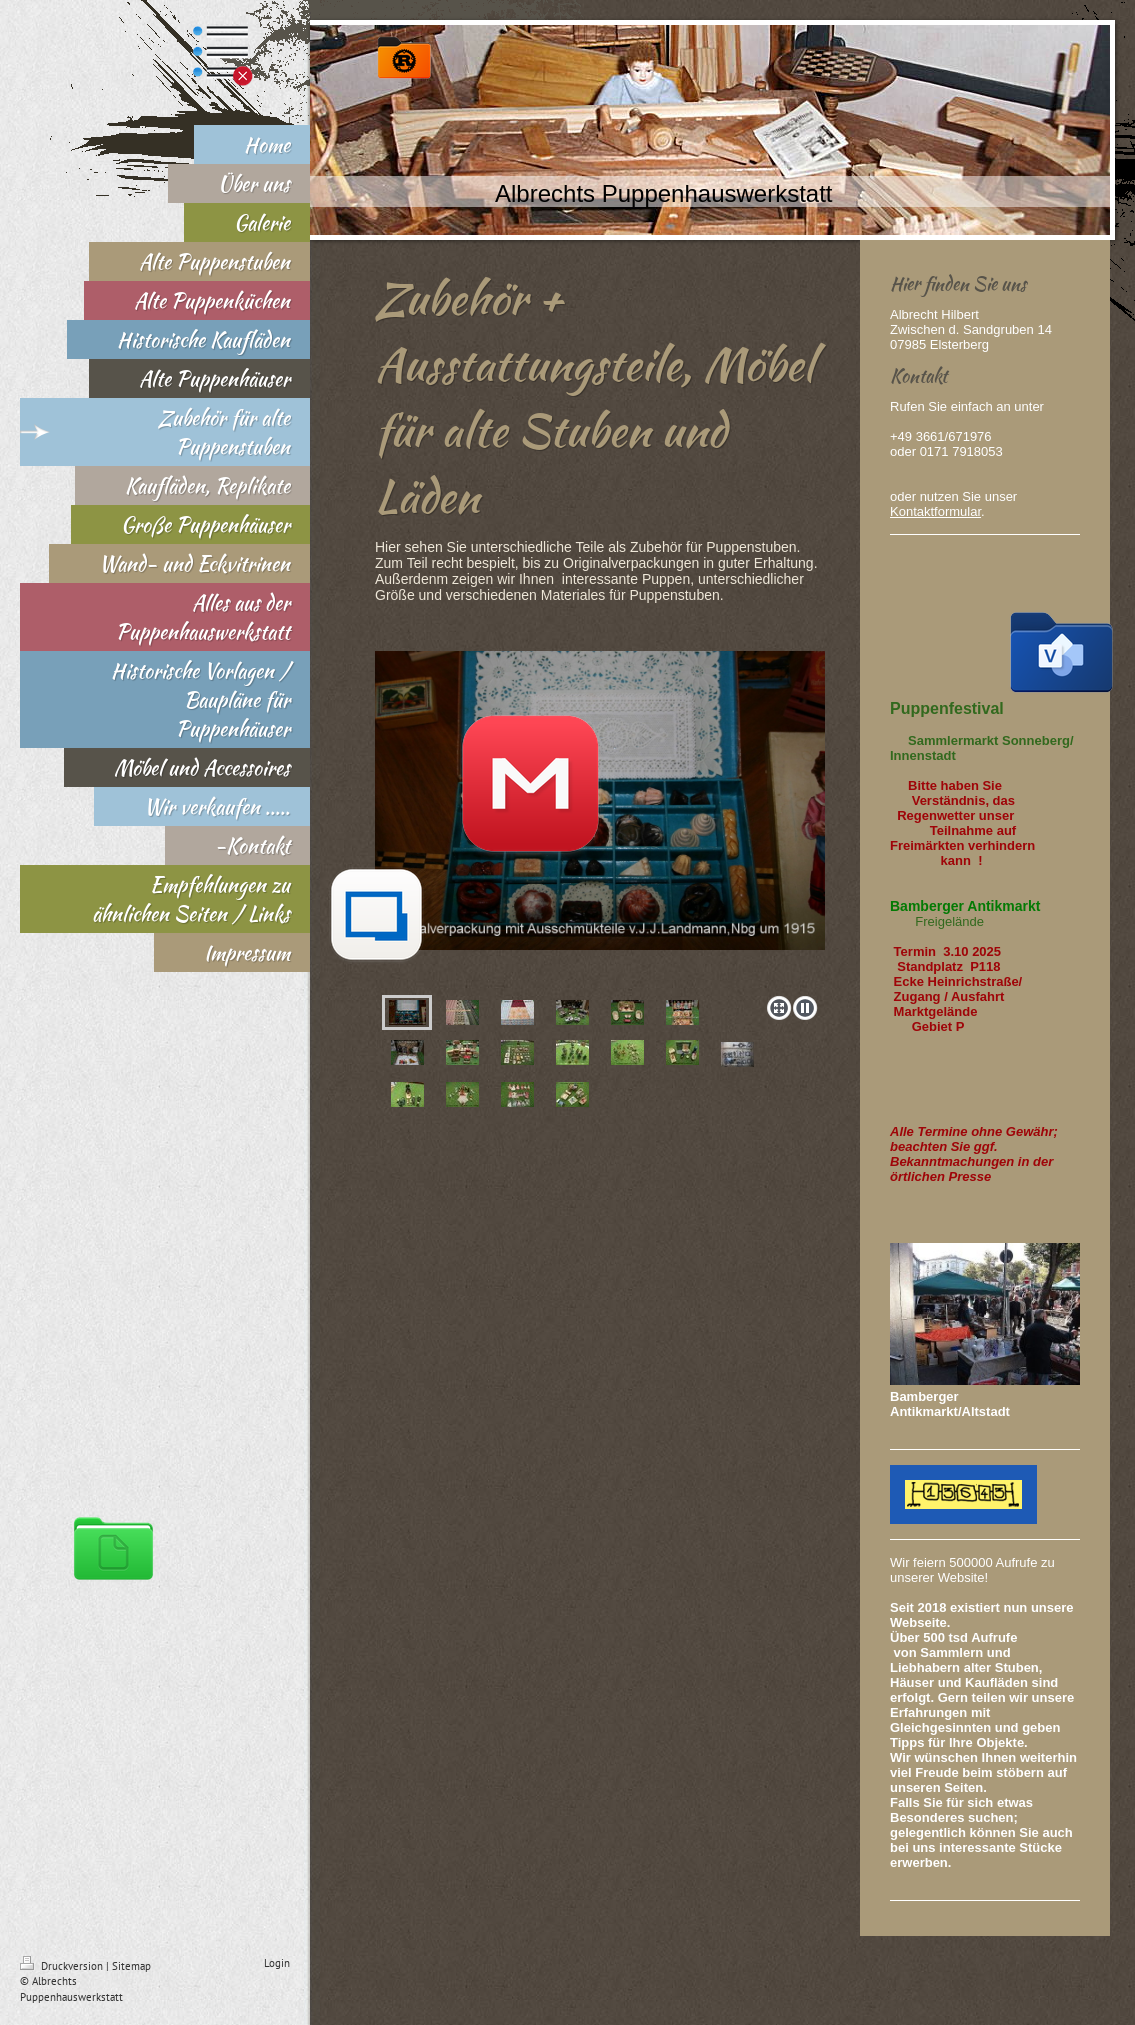 The height and width of the screenshot is (2025, 1135). Describe the element at coordinates (113, 1548) in the screenshot. I see `open documents folder` at that location.